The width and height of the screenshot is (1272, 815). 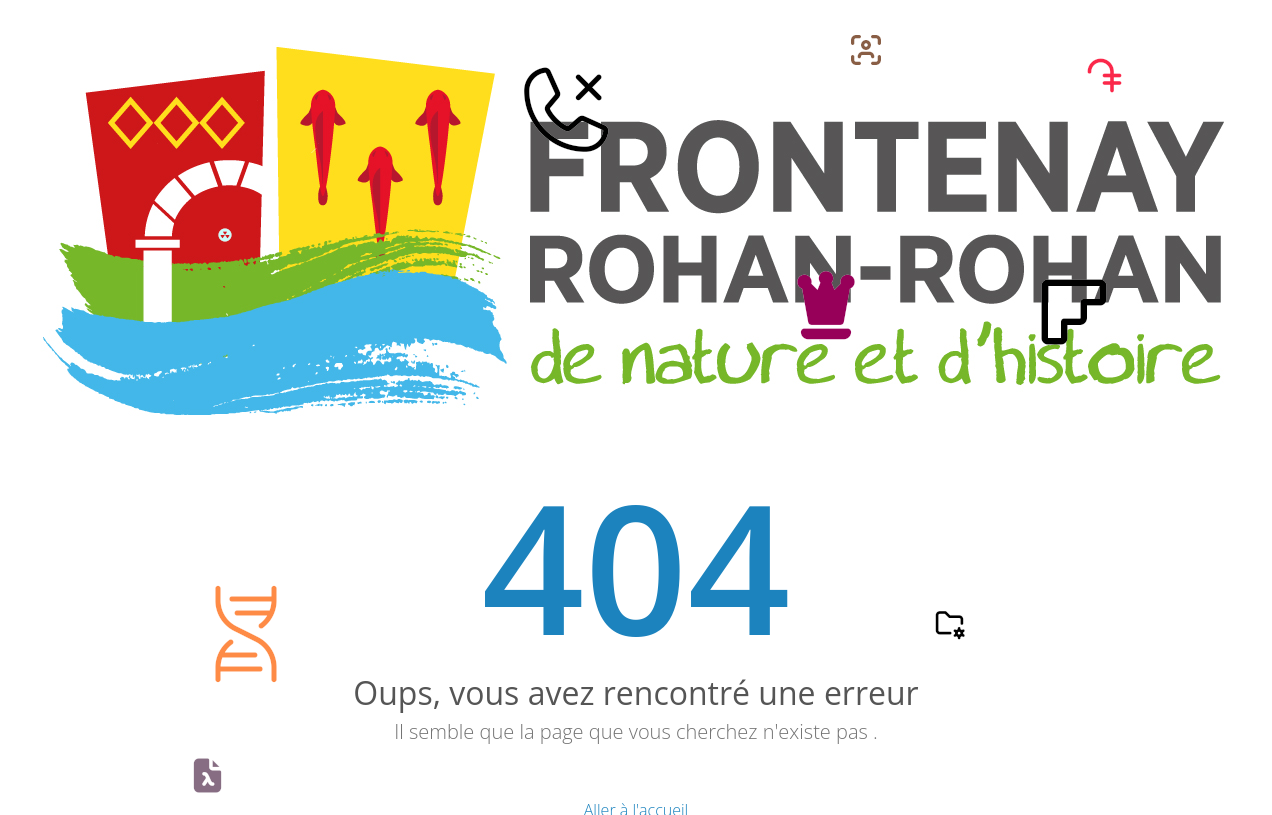 What do you see at coordinates (246, 634) in the screenshot?
I see `access genetics or DNA-related features` at bounding box center [246, 634].